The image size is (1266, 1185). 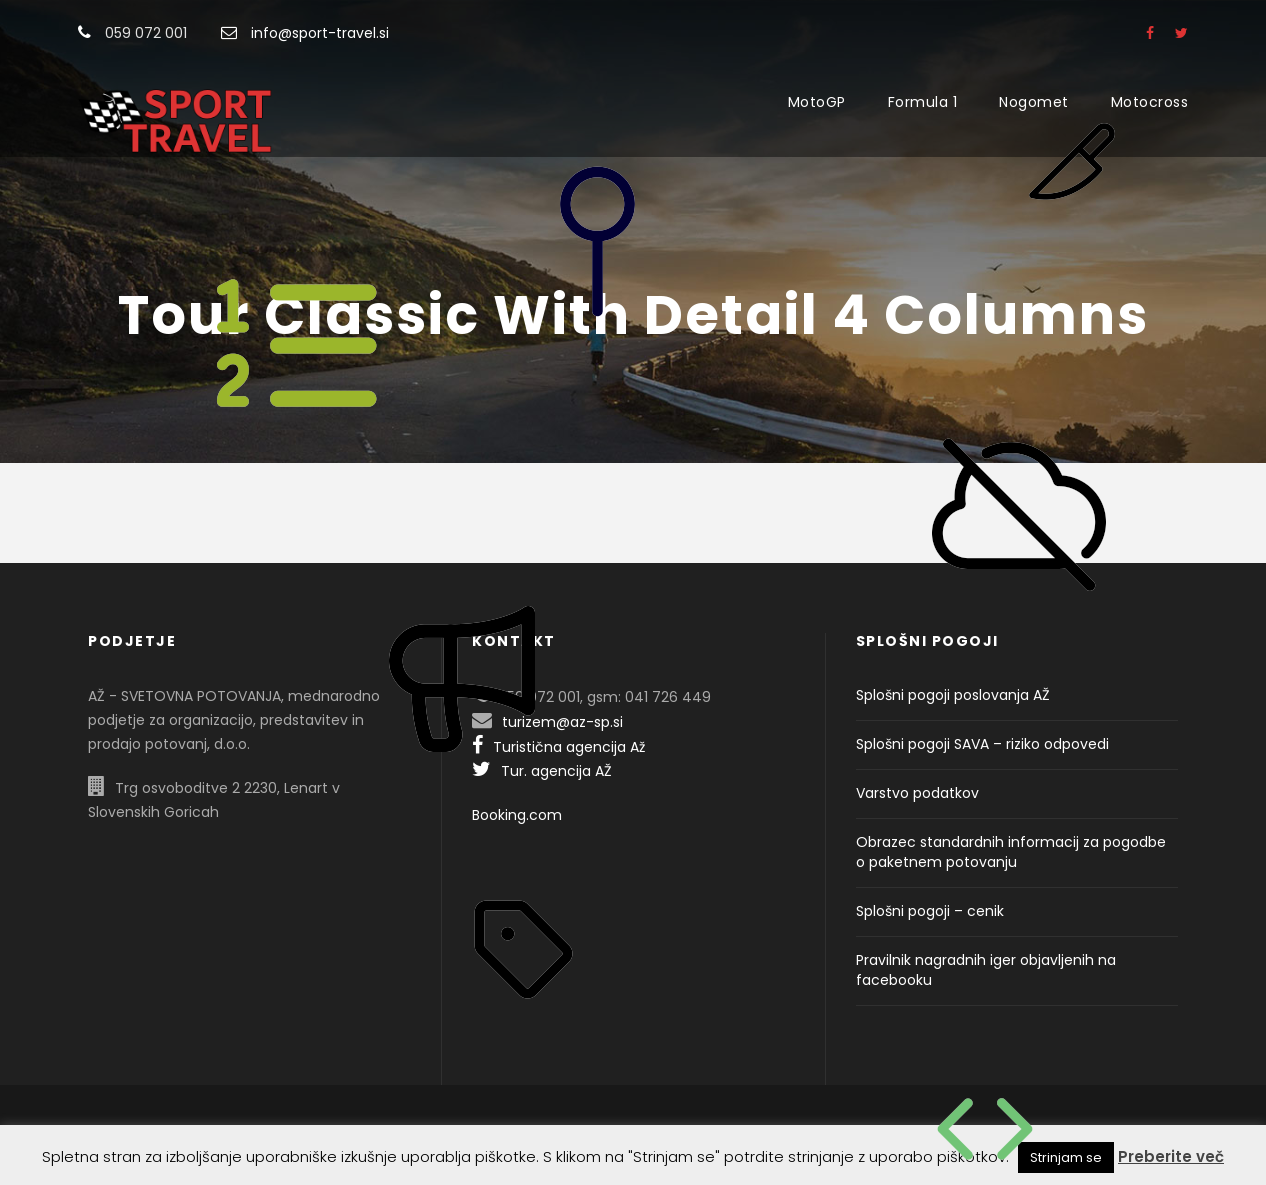 What do you see at coordinates (985, 1129) in the screenshot?
I see `view source code` at bounding box center [985, 1129].